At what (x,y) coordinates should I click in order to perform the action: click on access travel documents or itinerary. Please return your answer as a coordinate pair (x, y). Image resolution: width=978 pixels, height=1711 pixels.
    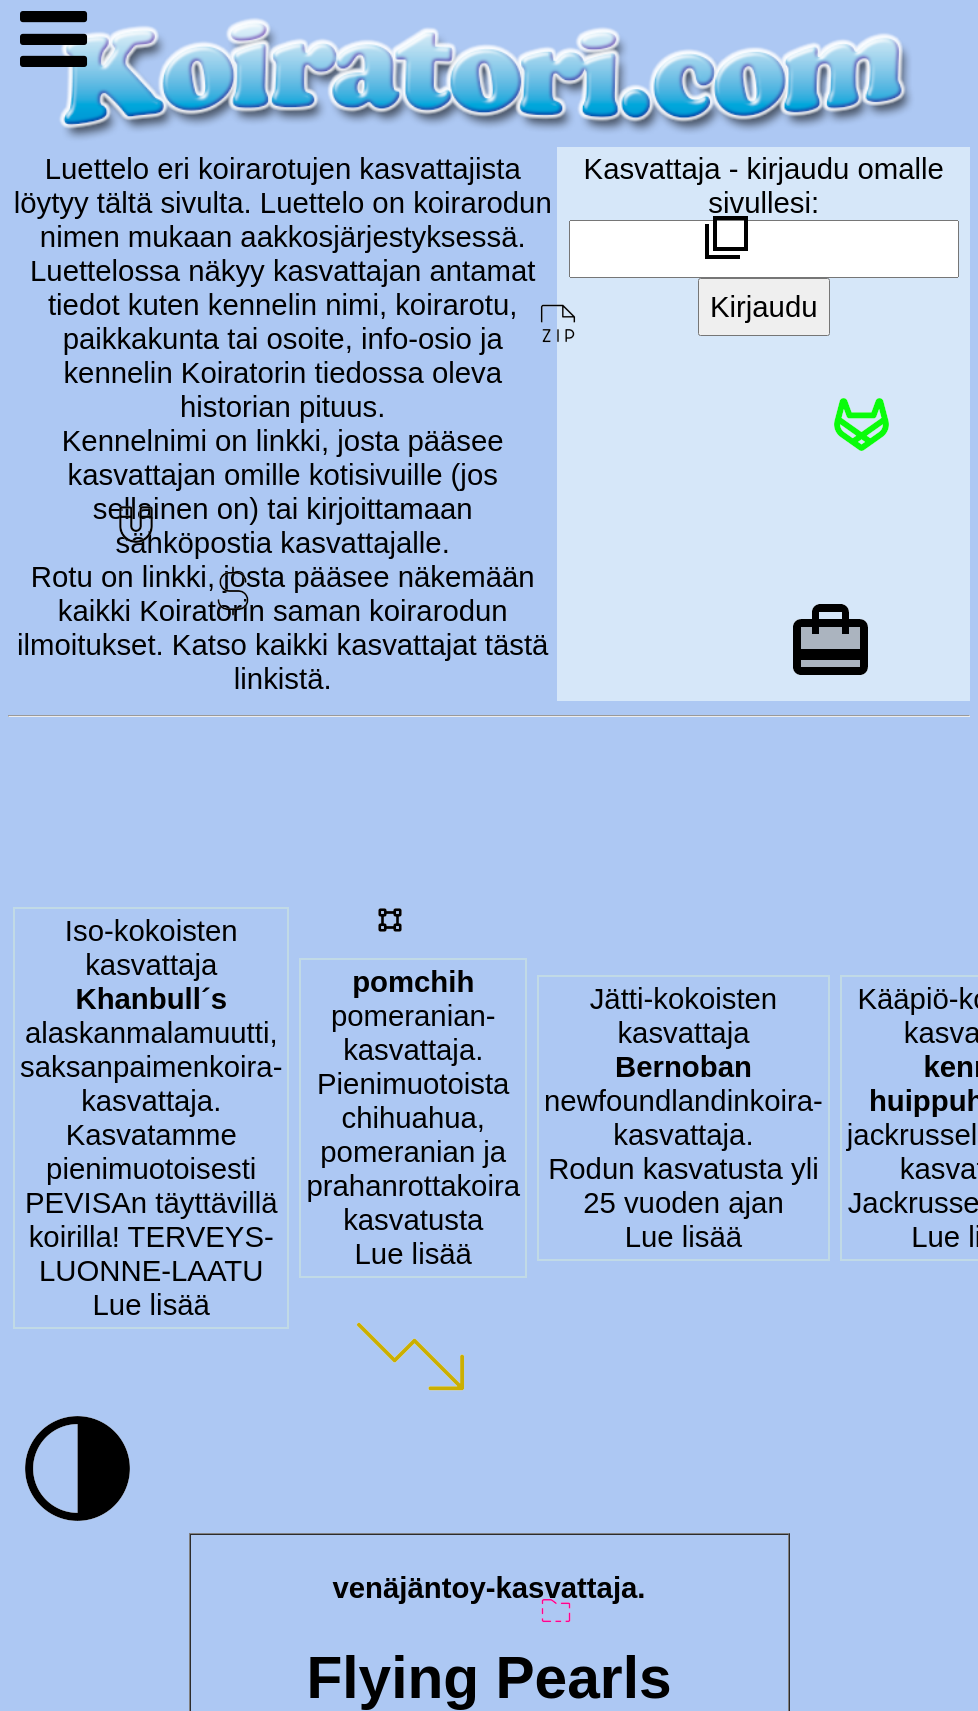
    Looking at the image, I should click on (830, 641).